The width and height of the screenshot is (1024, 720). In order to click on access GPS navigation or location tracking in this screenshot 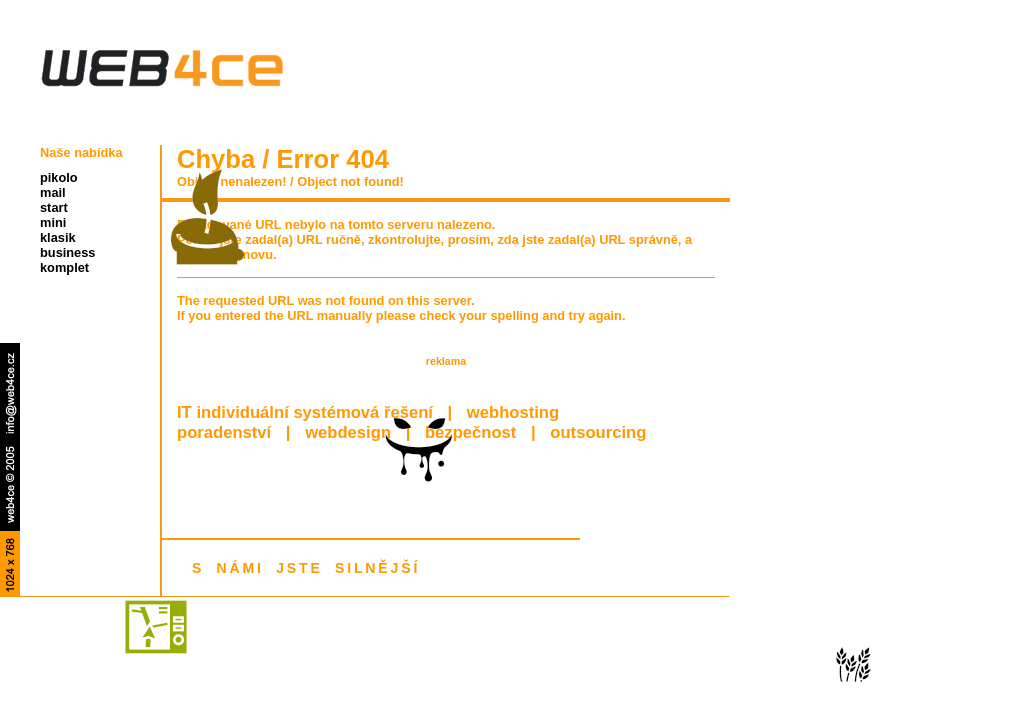, I will do `click(156, 627)`.